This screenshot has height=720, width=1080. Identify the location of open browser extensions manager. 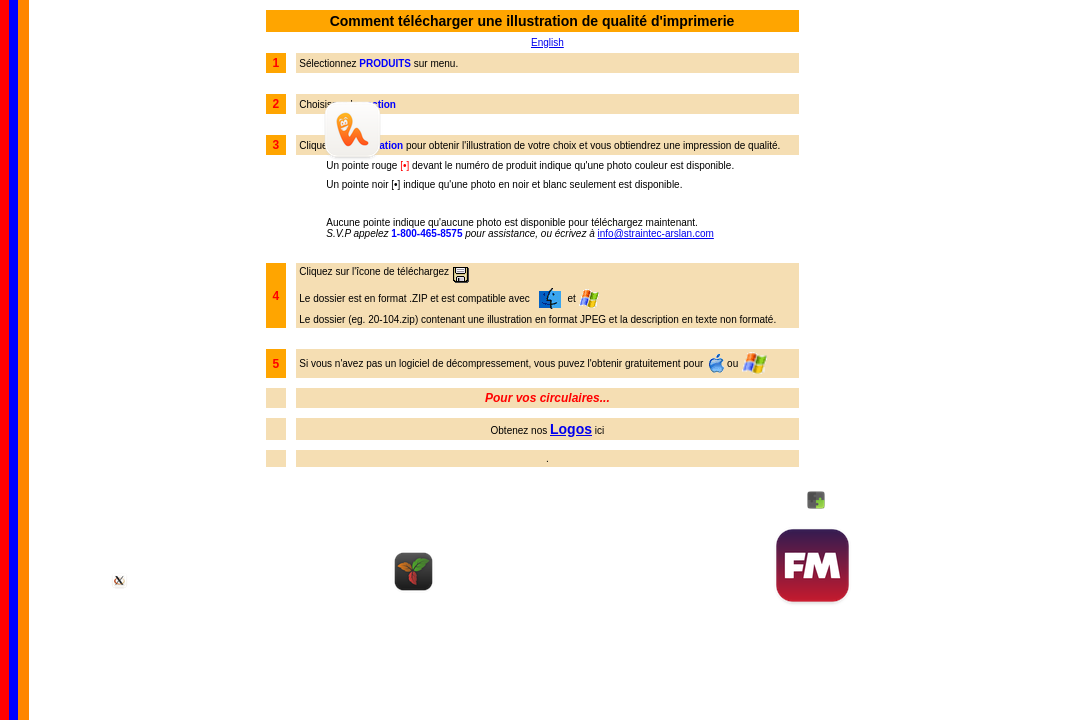
(816, 500).